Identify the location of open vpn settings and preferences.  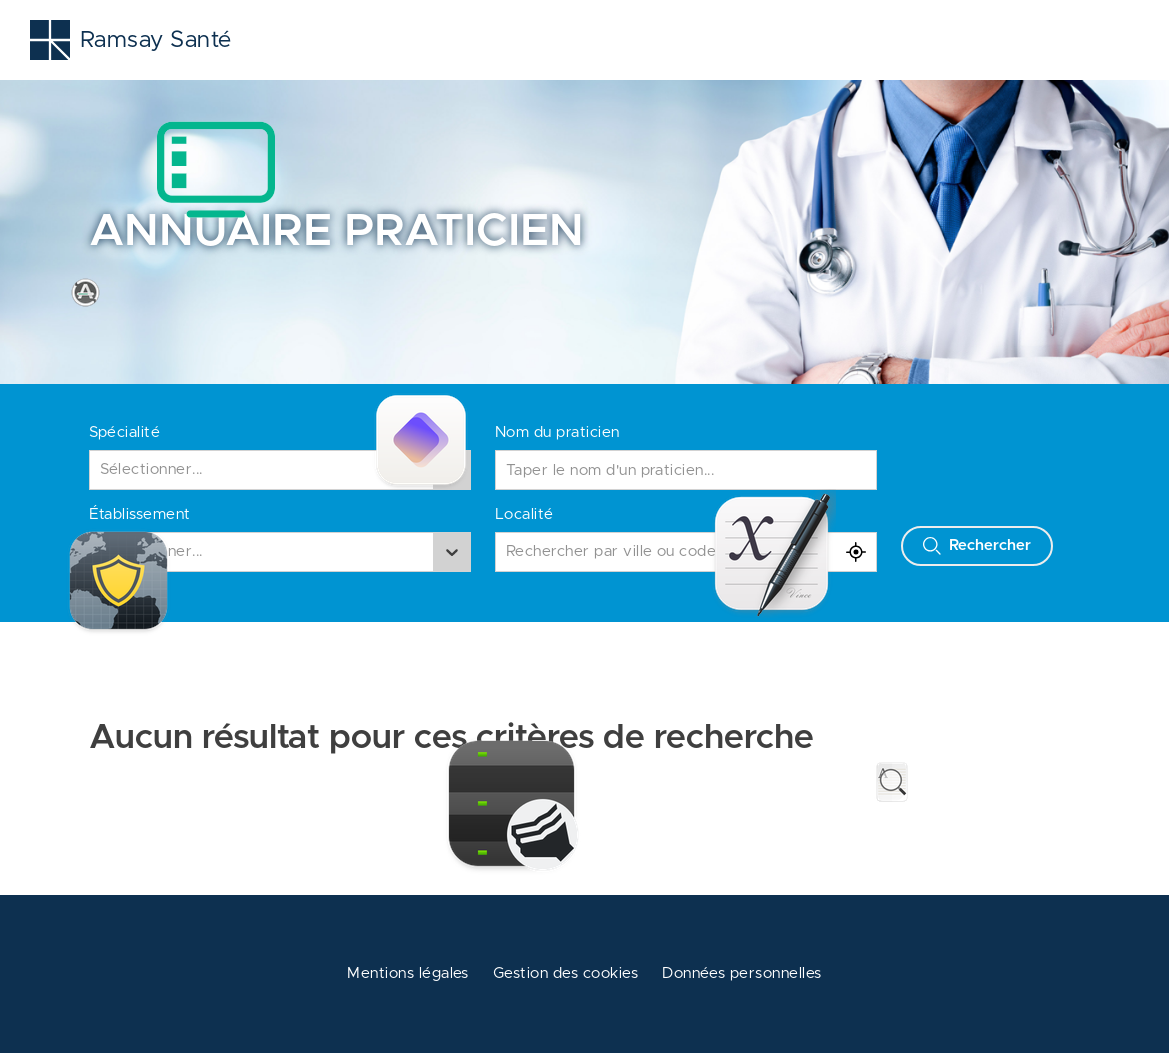
(118, 580).